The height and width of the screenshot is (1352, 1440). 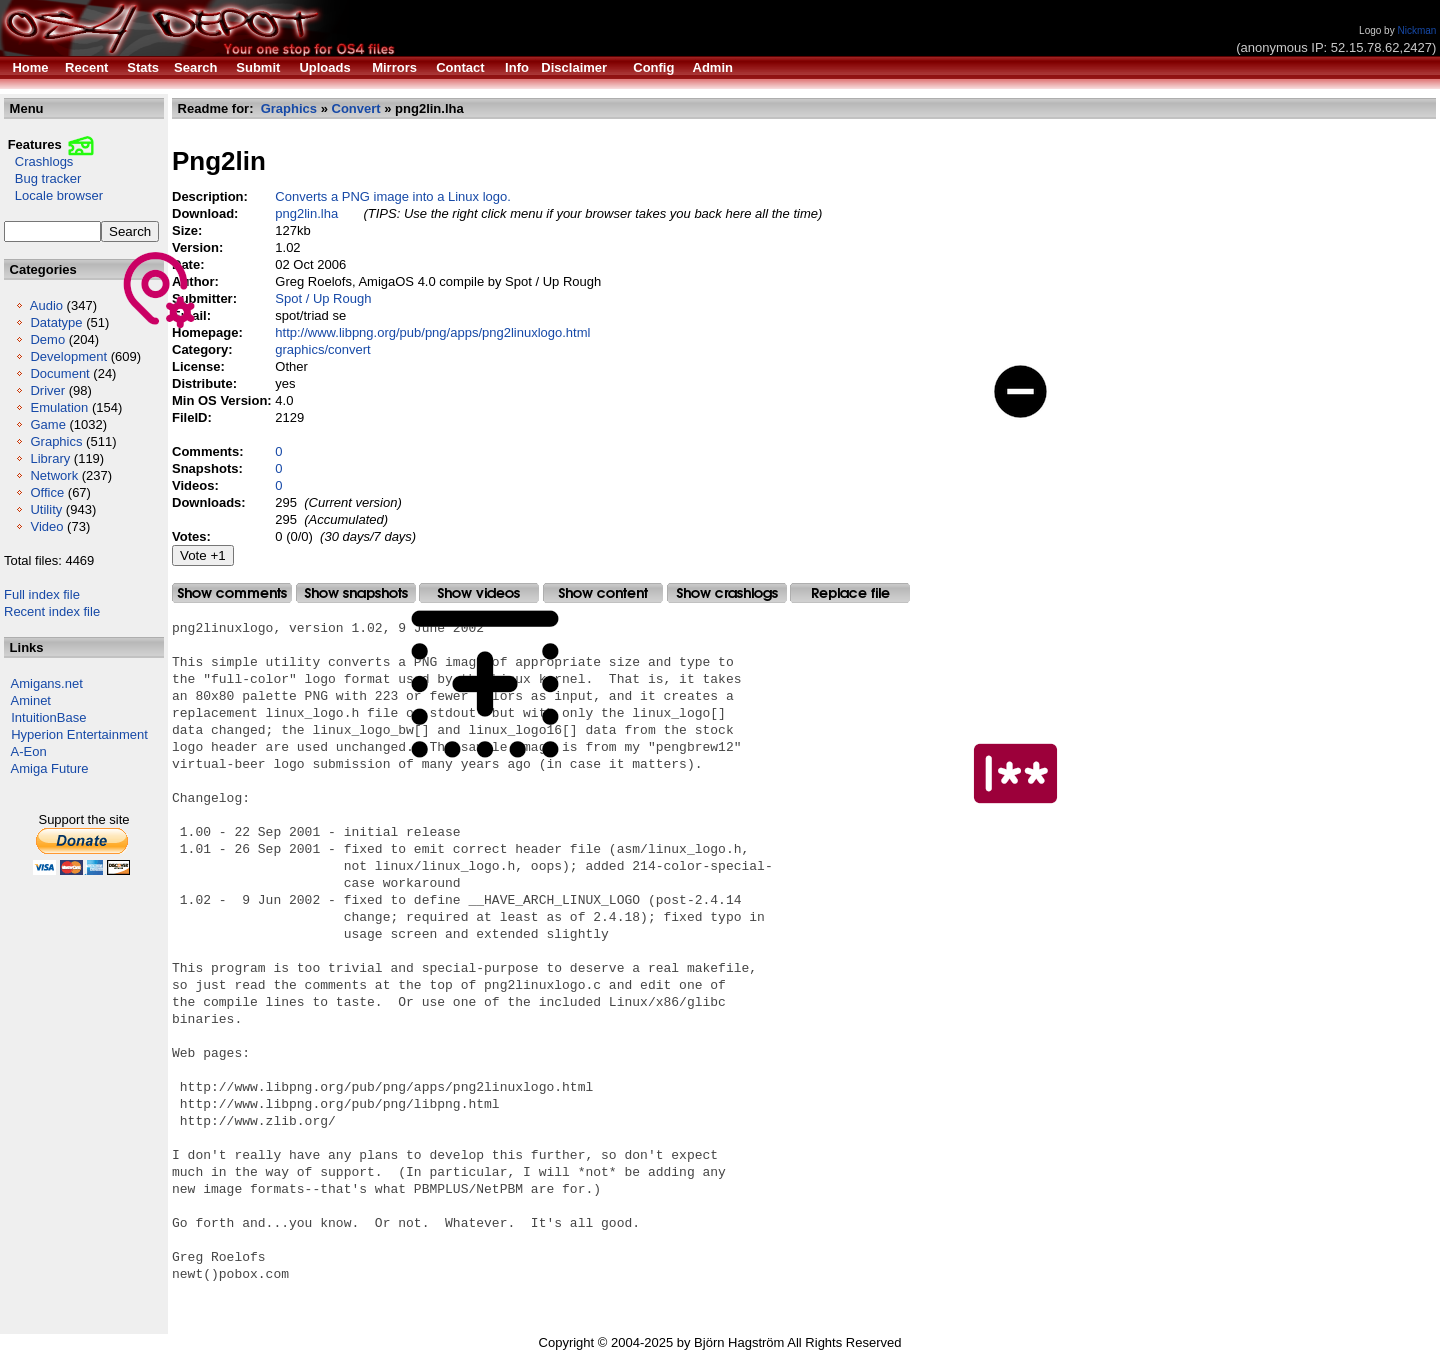 I want to click on enter or manage your password, so click(x=1015, y=773).